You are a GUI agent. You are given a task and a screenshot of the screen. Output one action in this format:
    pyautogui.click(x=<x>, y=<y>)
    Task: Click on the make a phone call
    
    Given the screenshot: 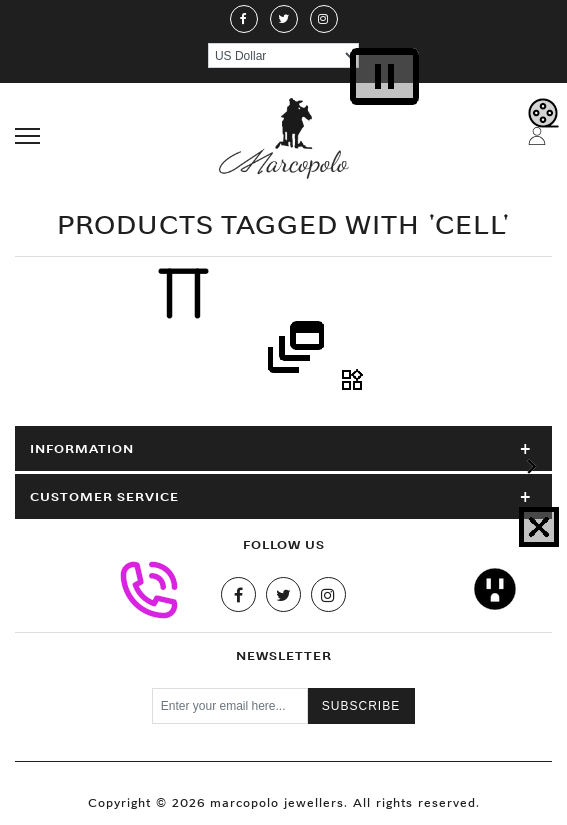 What is the action you would take?
    pyautogui.click(x=149, y=590)
    